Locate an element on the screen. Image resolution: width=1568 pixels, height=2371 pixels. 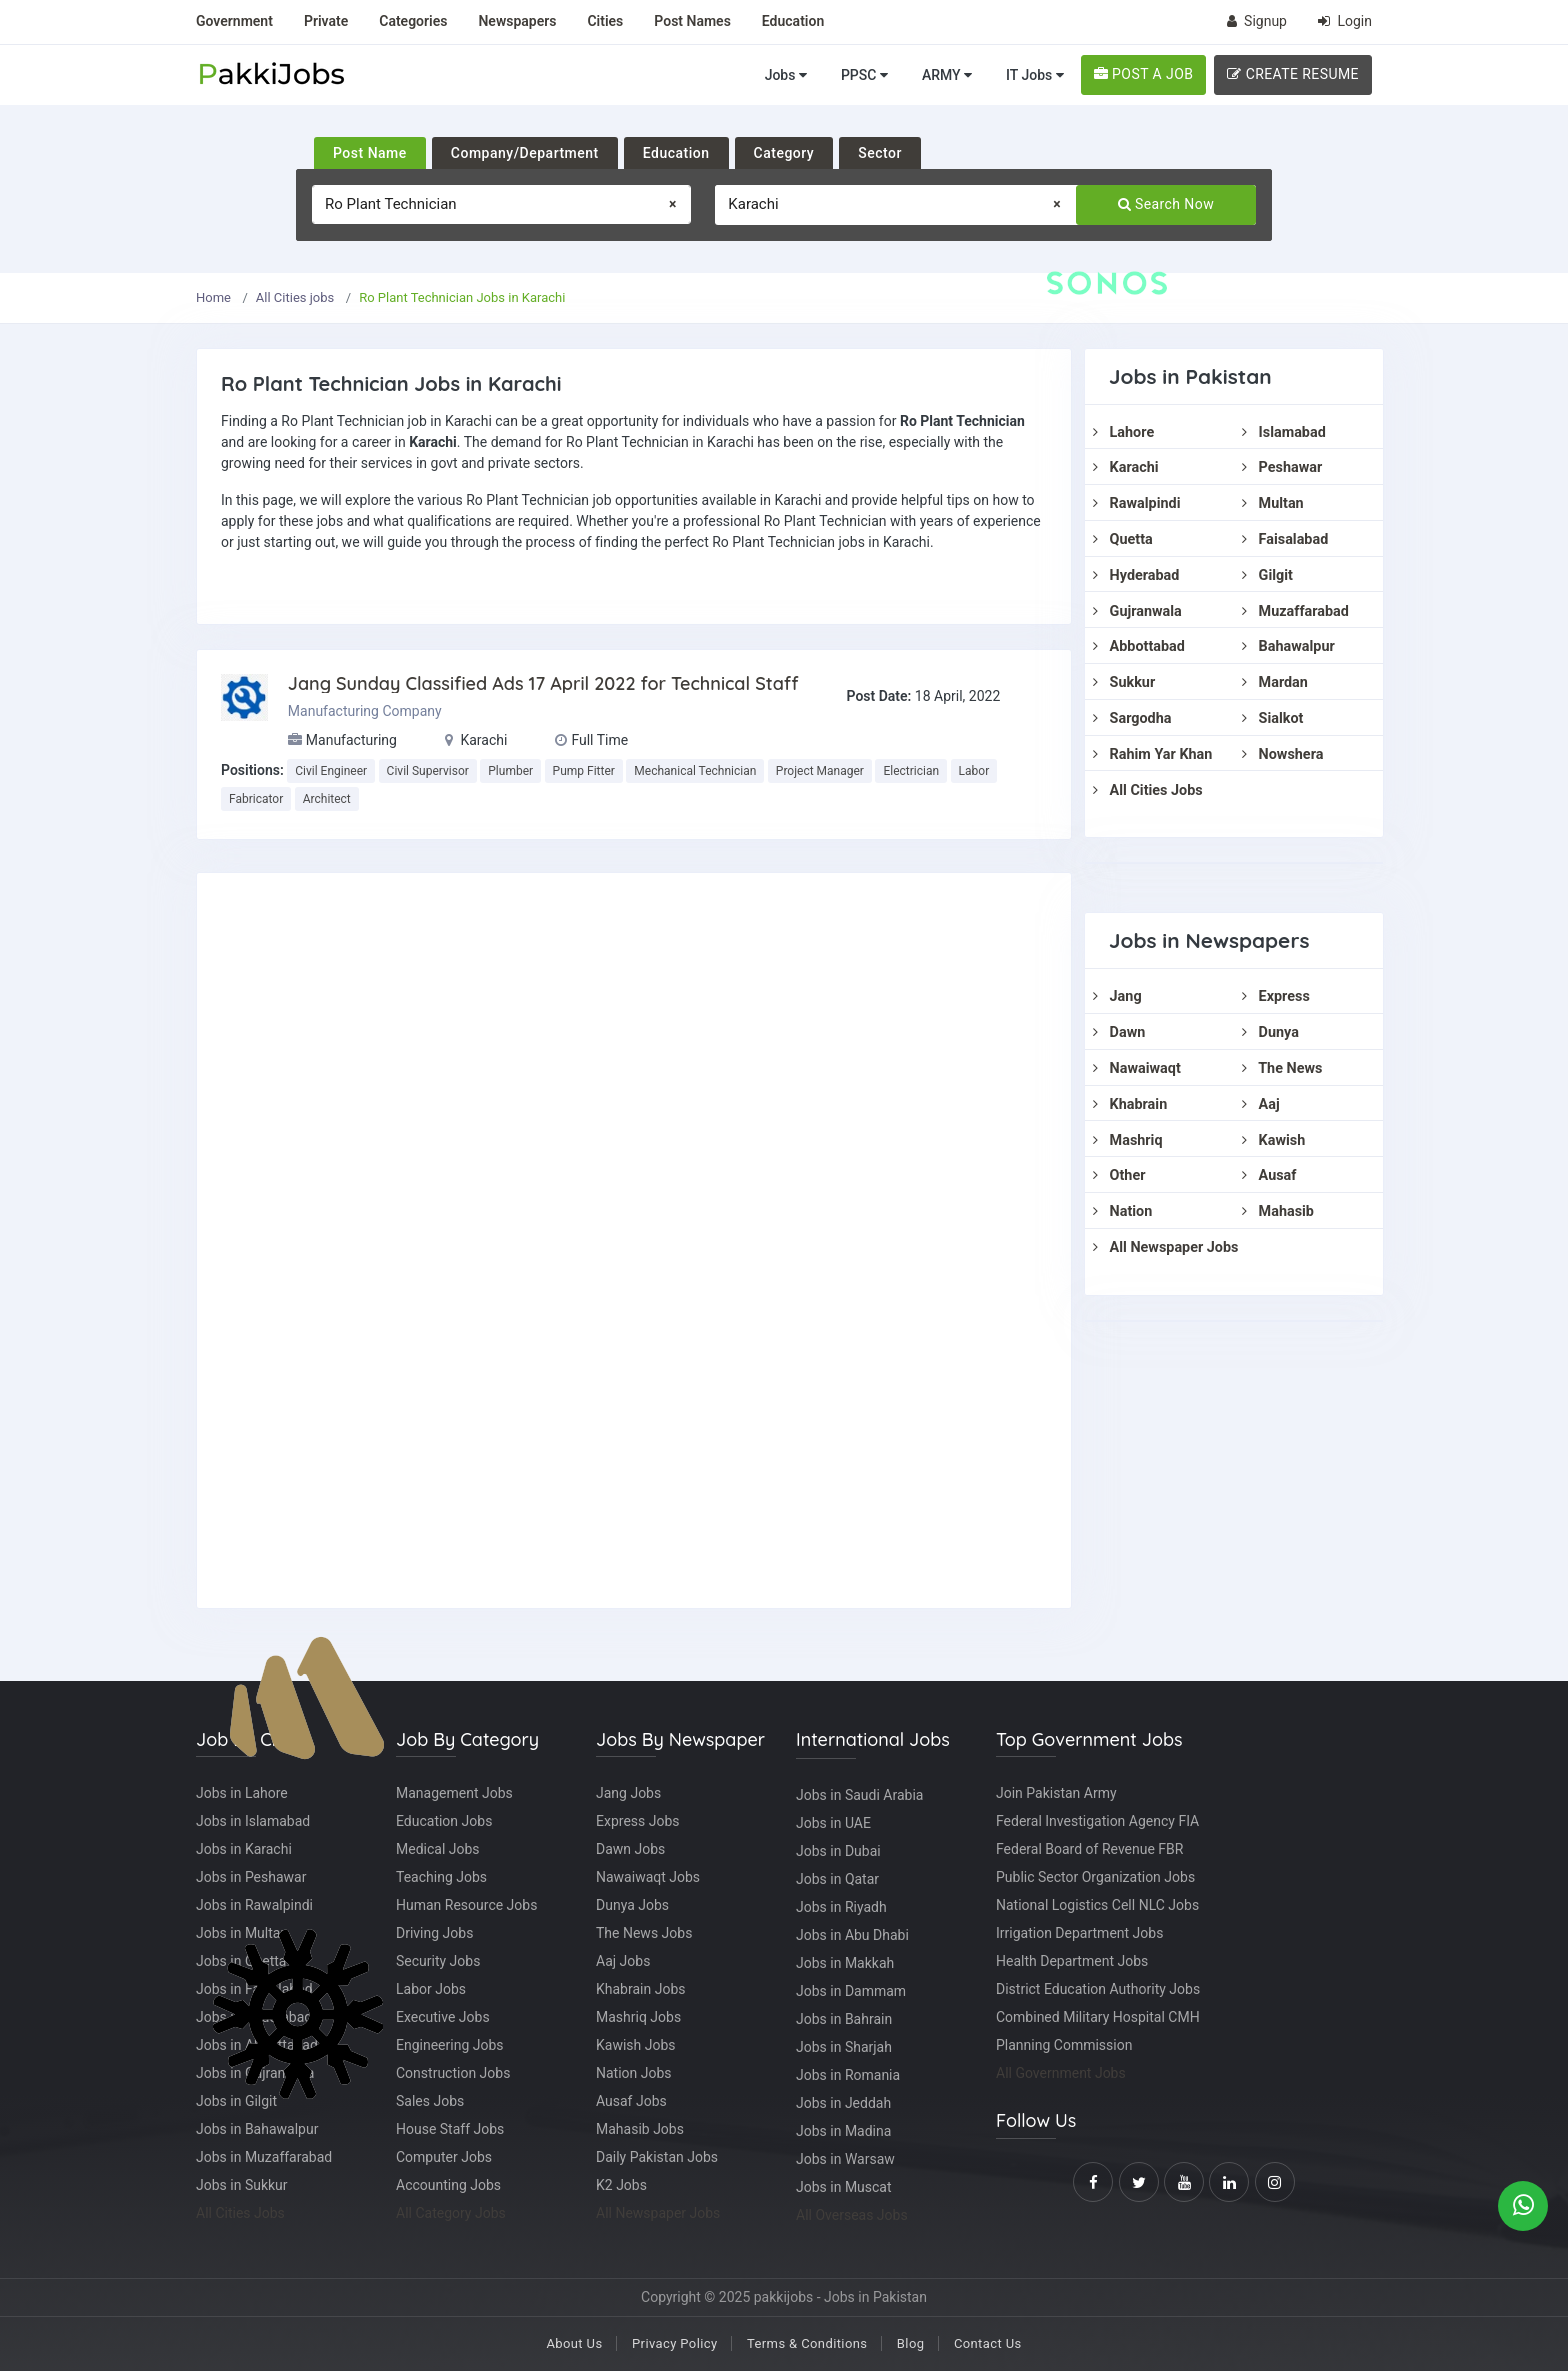
knex.js database query builder is located at coordinates (298, 2014).